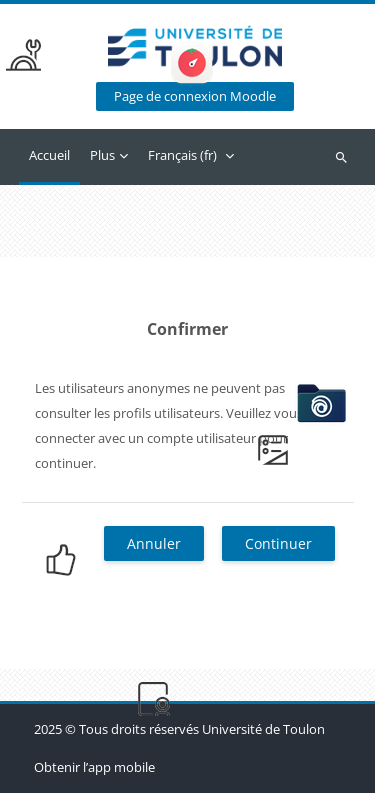  I want to click on access engineering or developer tools, so click(23, 55).